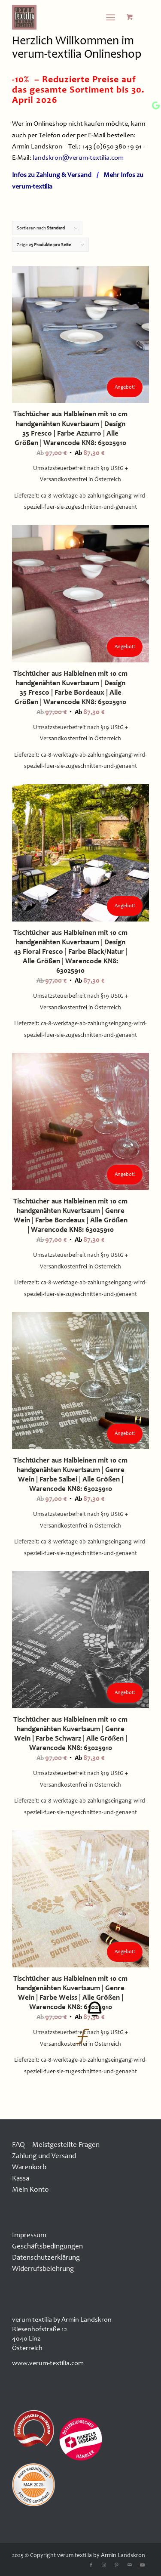  What do you see at coordinates (156, 105) in the screenshot?
I see `sign in with Google` at bounding box center [156, 105].